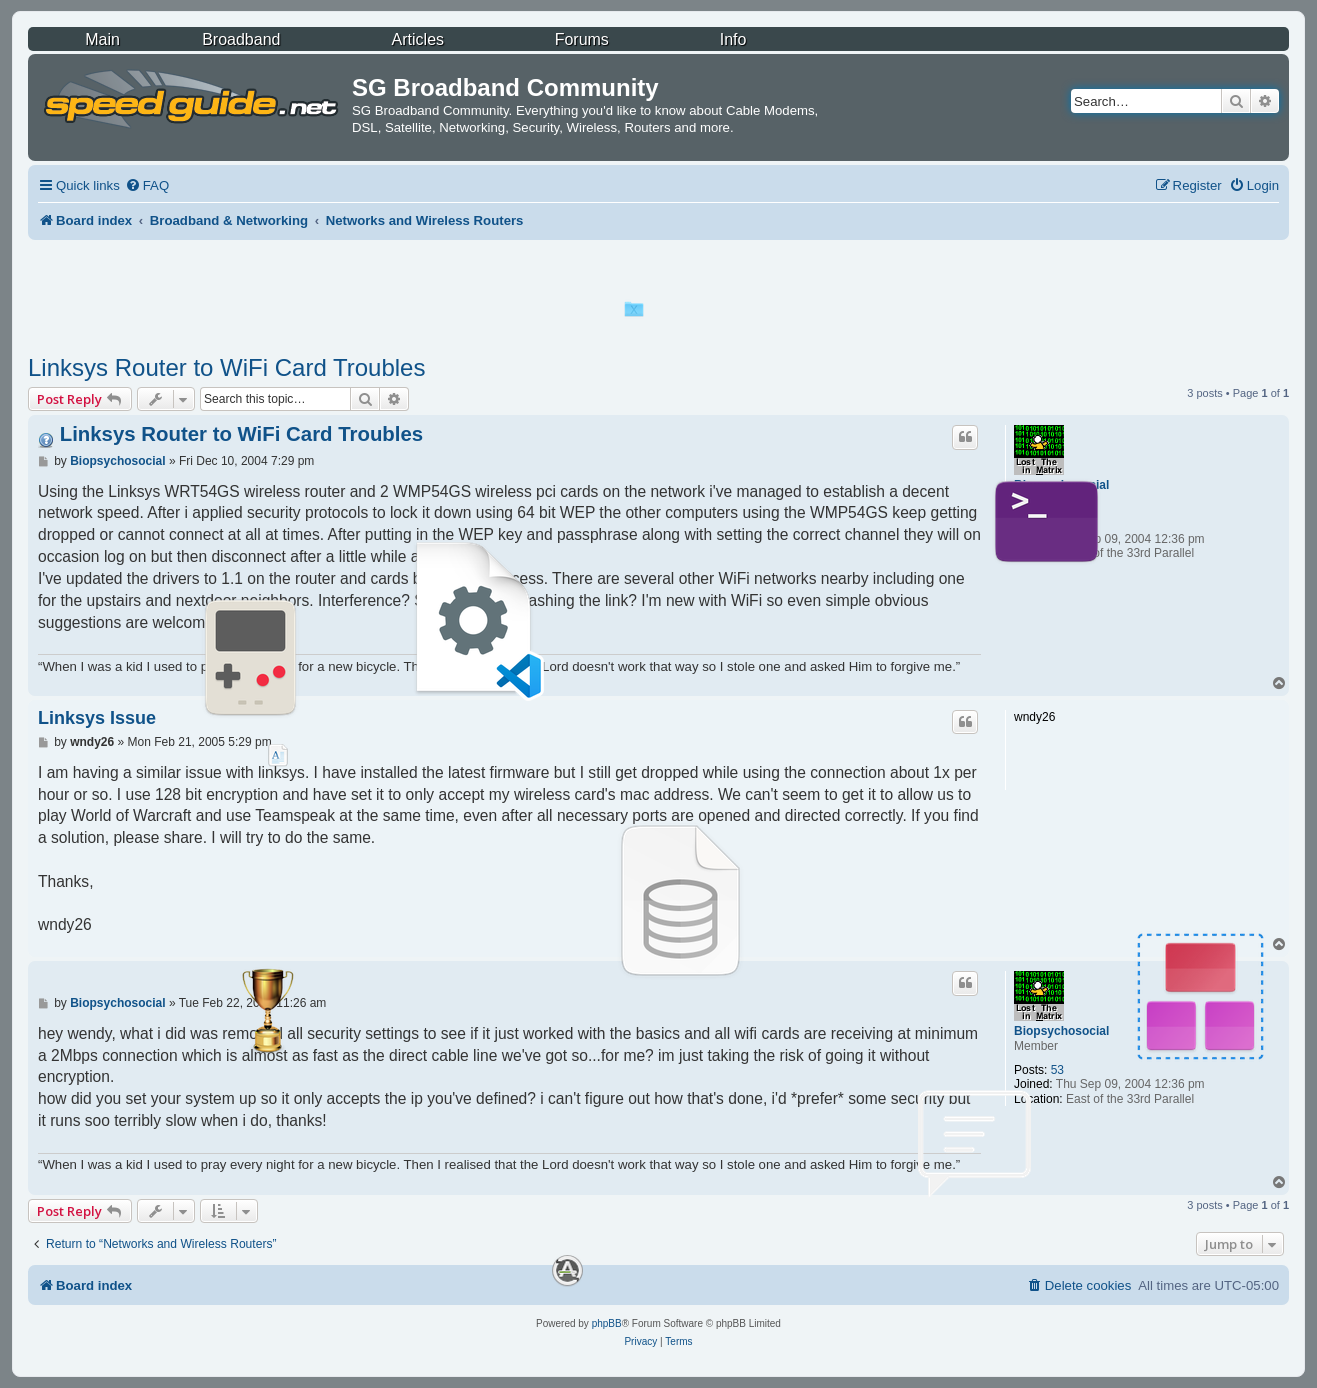 This screenshot has height=1388, width=1317. What do you see at coordinates (250, 657) in the screenshot?
I see `open the games application` at bounding box center [250, 657].